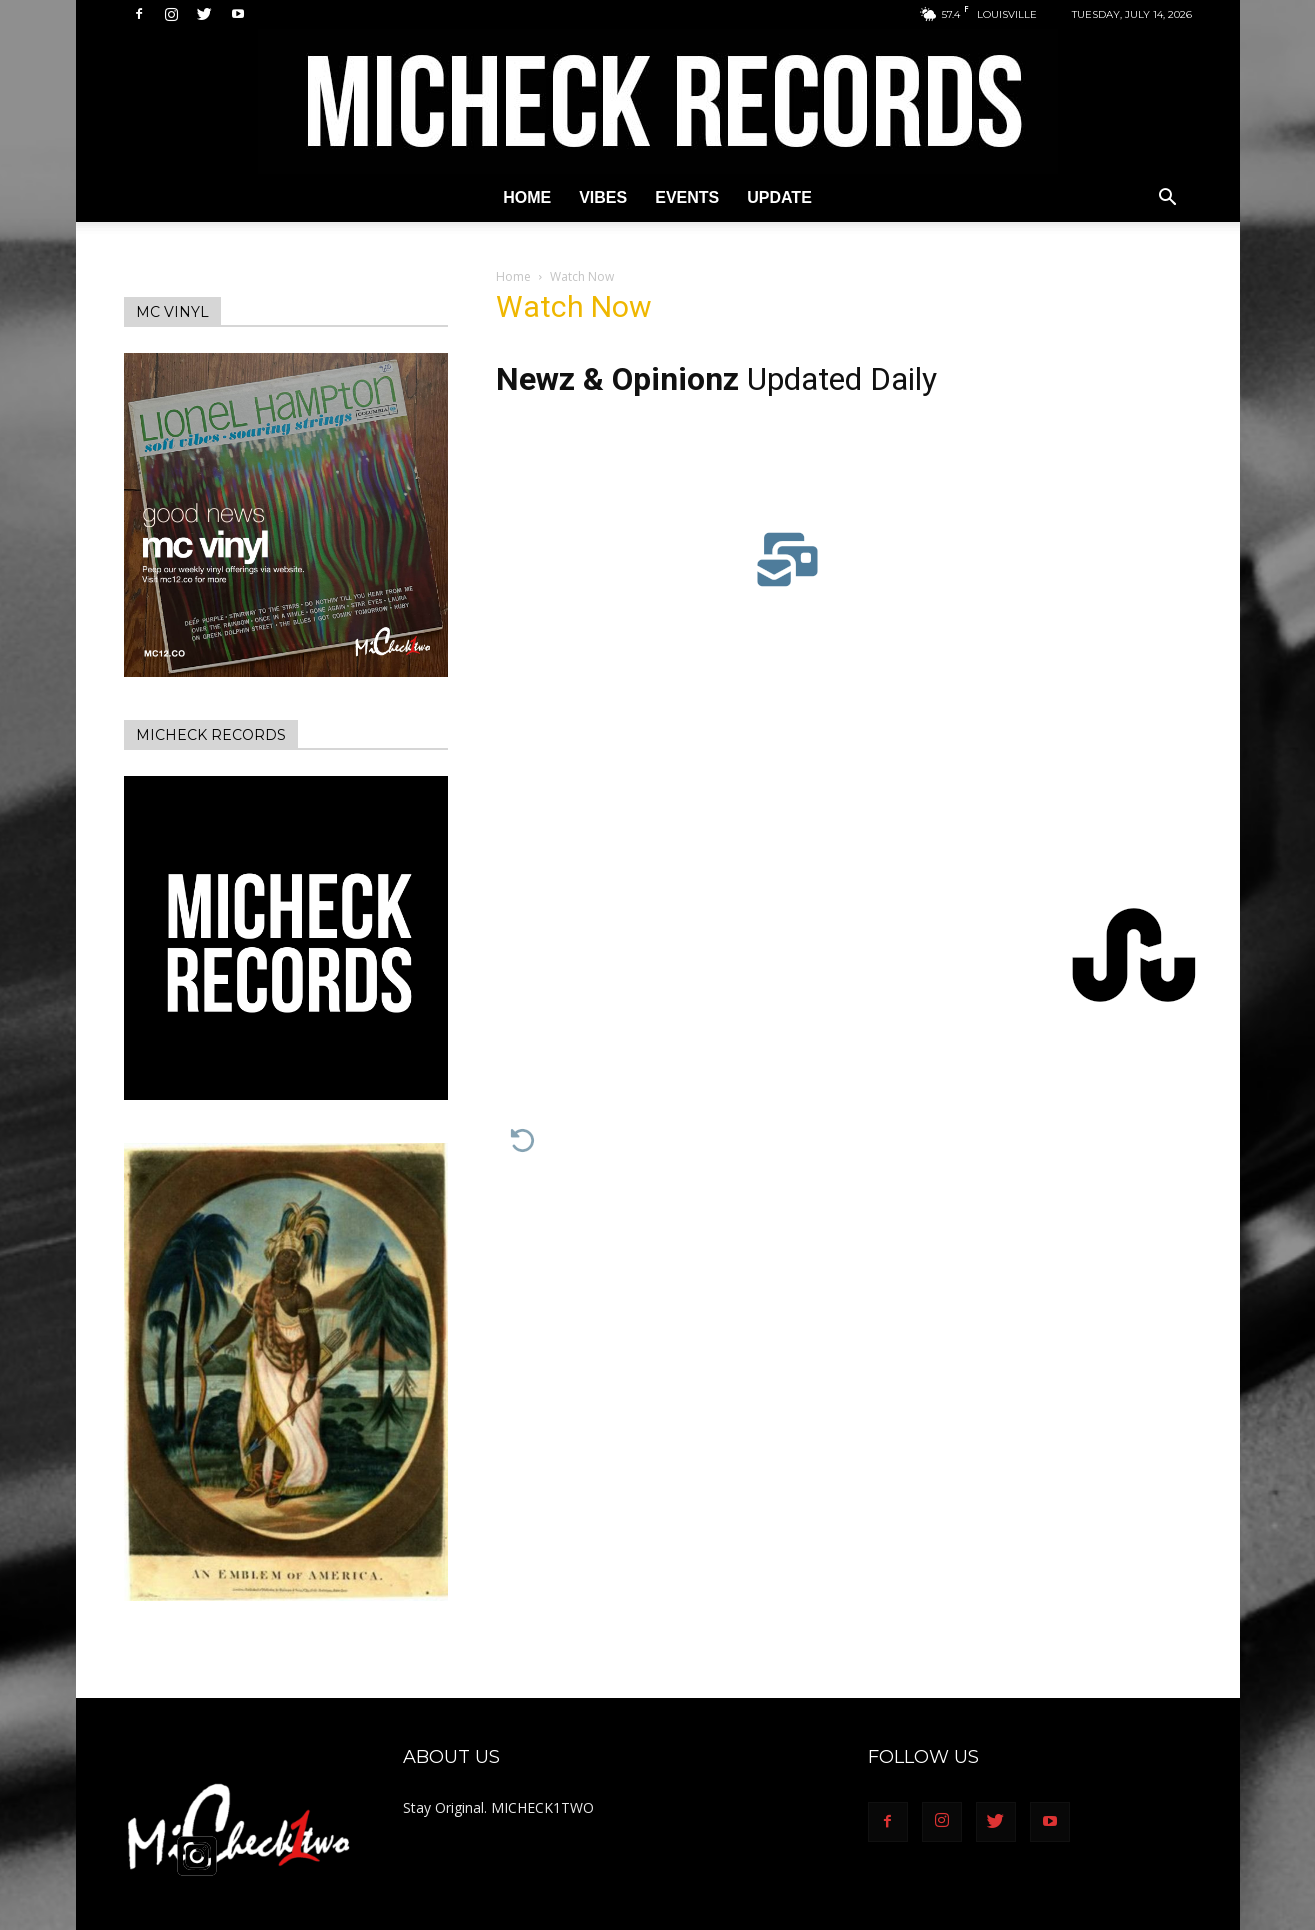 Image resolution: width=1315 pixels, height=1930 pixels. What do you see at coordinates (522, 1140) in the screenshot?
I see `undo last action` at bounding box center [522, 1140].